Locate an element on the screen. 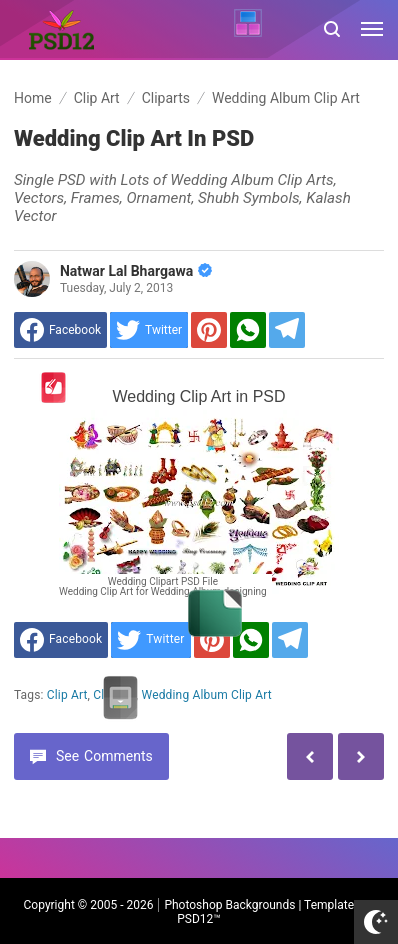 The width and height of the screenshot is (398, 944). change desktop wallpaper settings is located at coordinates (215, 612).